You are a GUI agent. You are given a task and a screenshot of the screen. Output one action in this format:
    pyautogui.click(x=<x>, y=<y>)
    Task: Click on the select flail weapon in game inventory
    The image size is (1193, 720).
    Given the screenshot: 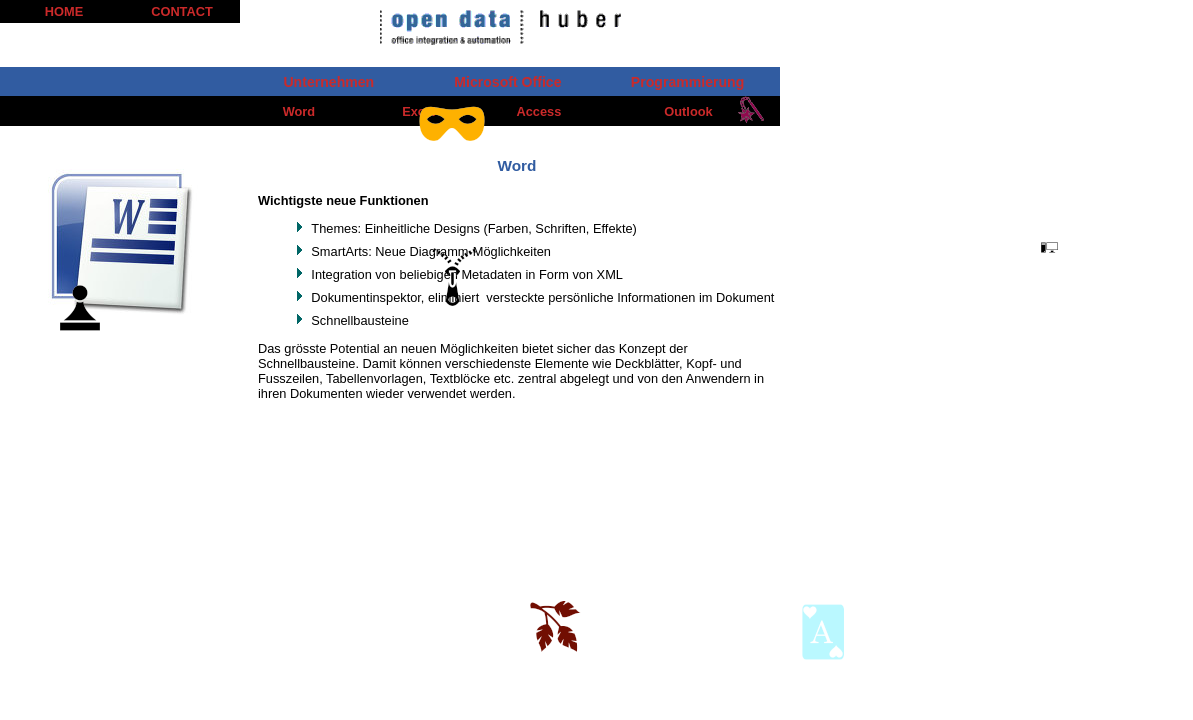 What is the action you would take?
    pyautogui.click(x=751, y=110)
    